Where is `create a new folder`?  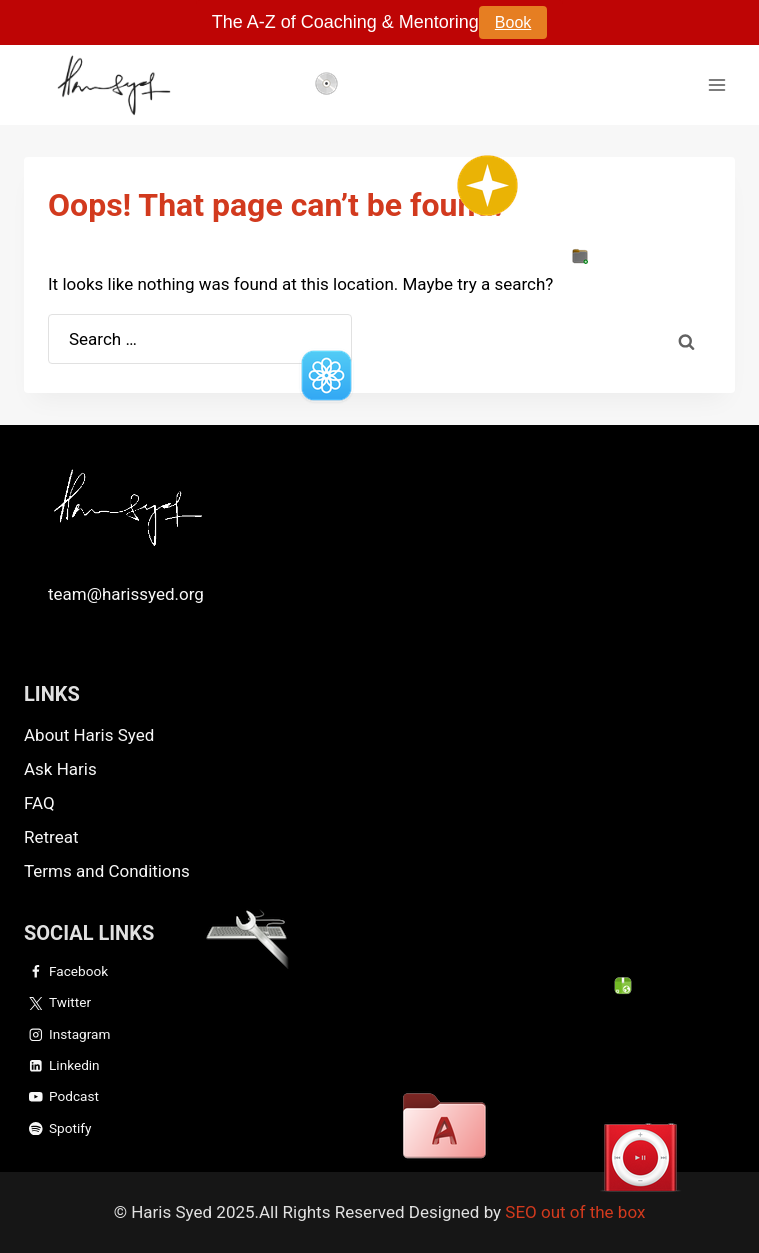
create a new folder is located at coordinates (580, 256).